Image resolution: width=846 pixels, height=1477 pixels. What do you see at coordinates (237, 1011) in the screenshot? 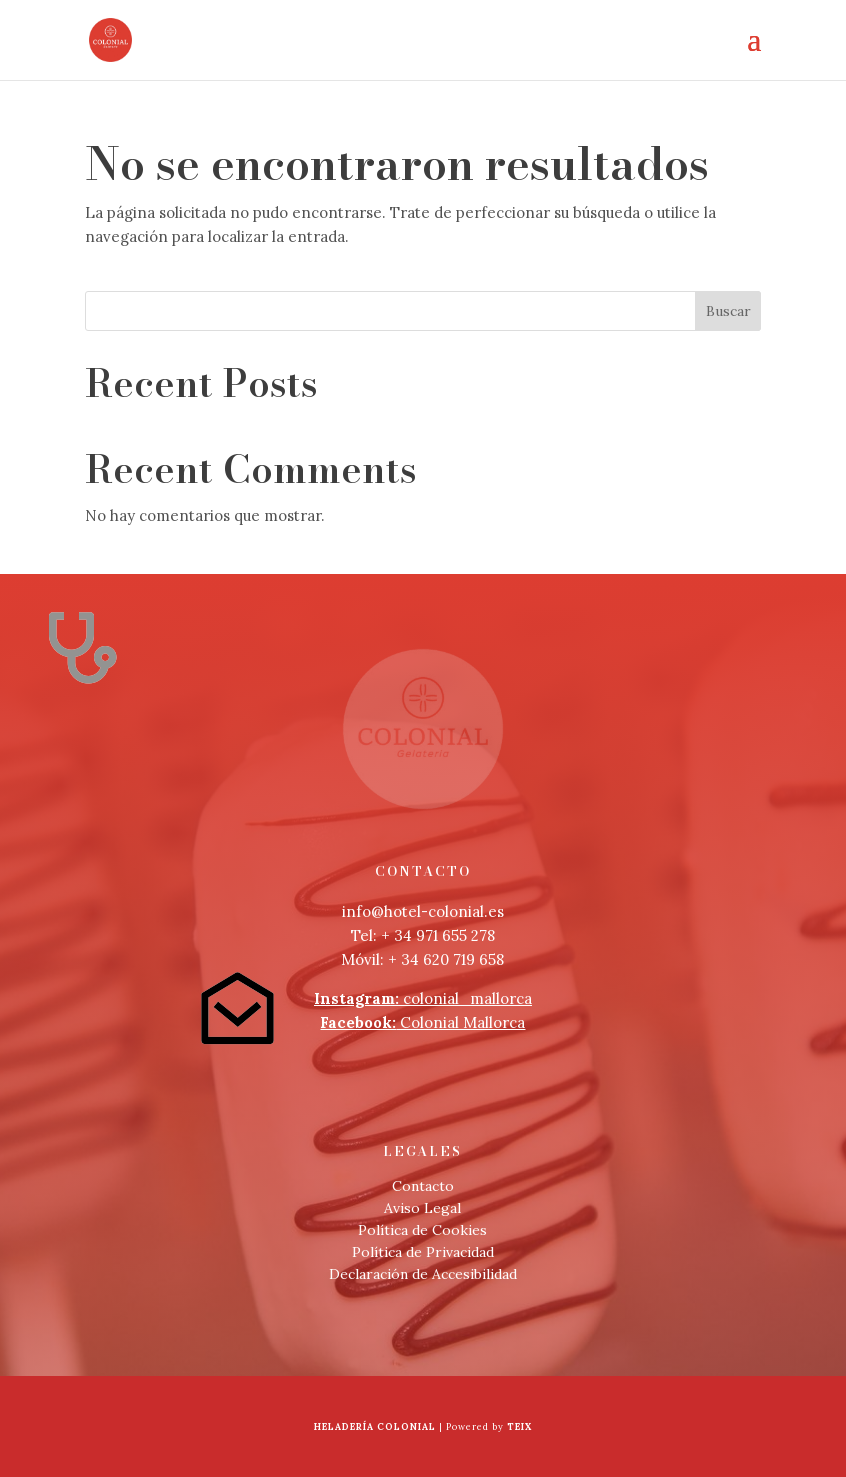
I see `view an opened email message` at bounding box center [237, 1011].